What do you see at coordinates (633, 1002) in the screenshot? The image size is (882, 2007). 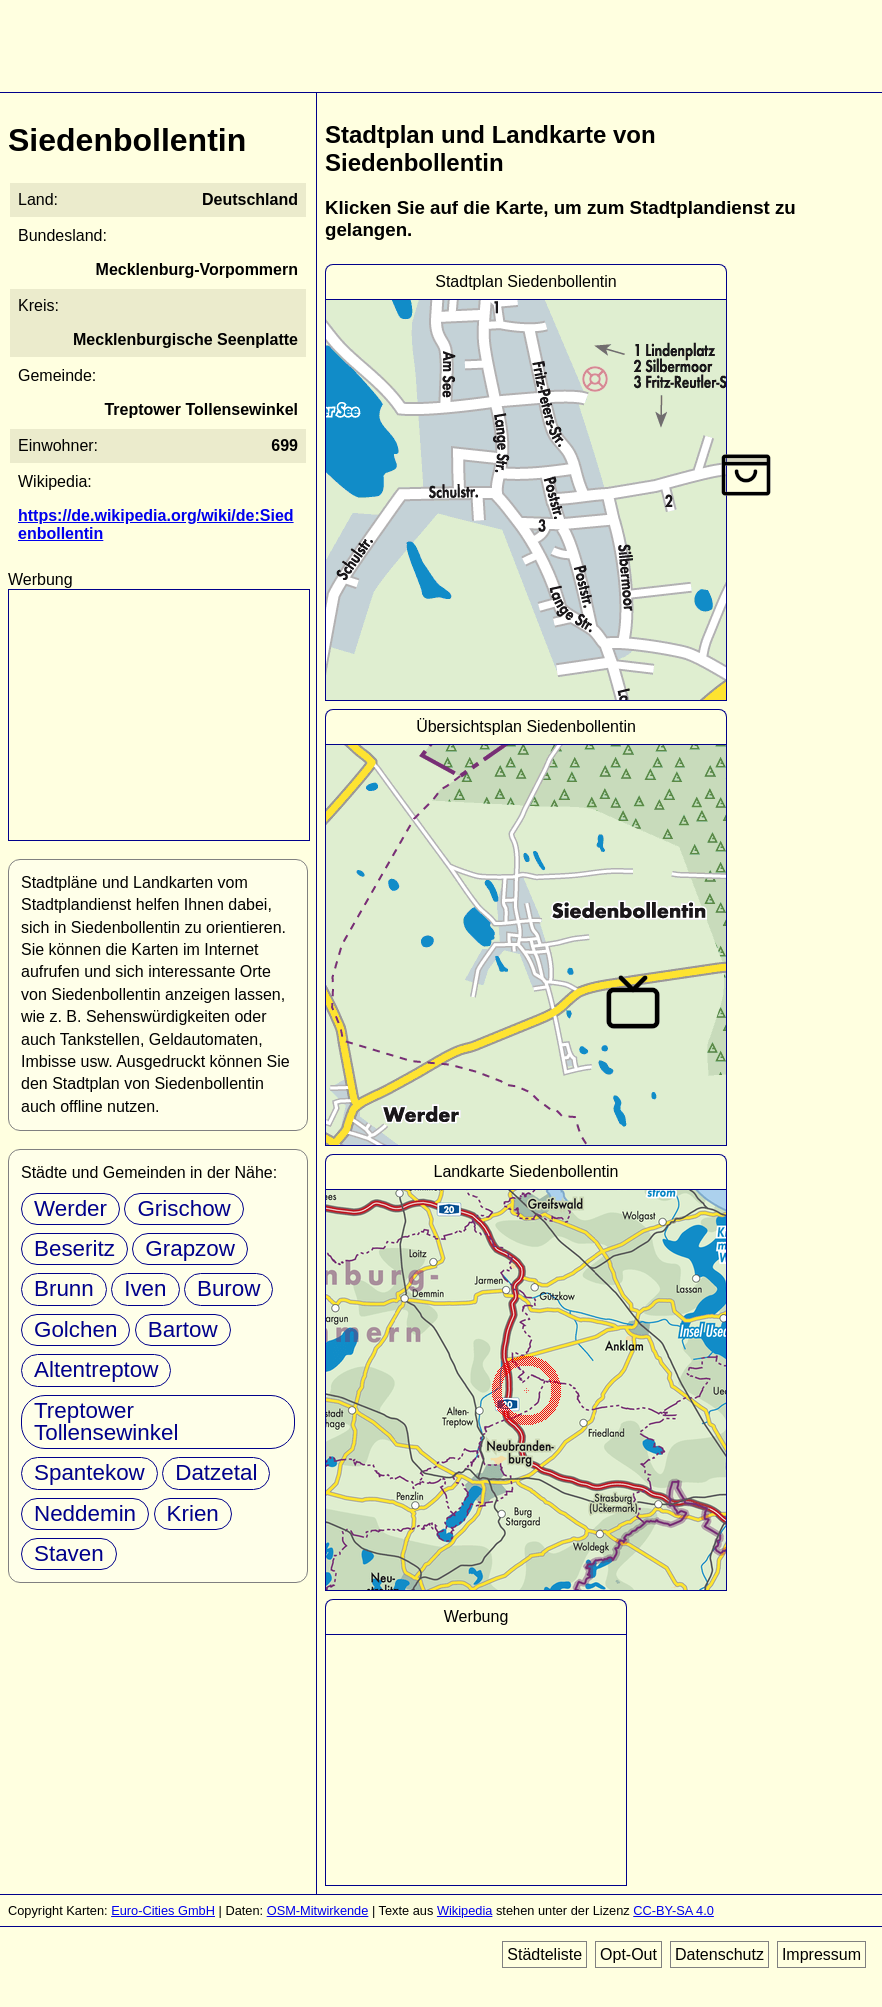 I see `access tv or video streaming features` at bounding box center [633, 1002].